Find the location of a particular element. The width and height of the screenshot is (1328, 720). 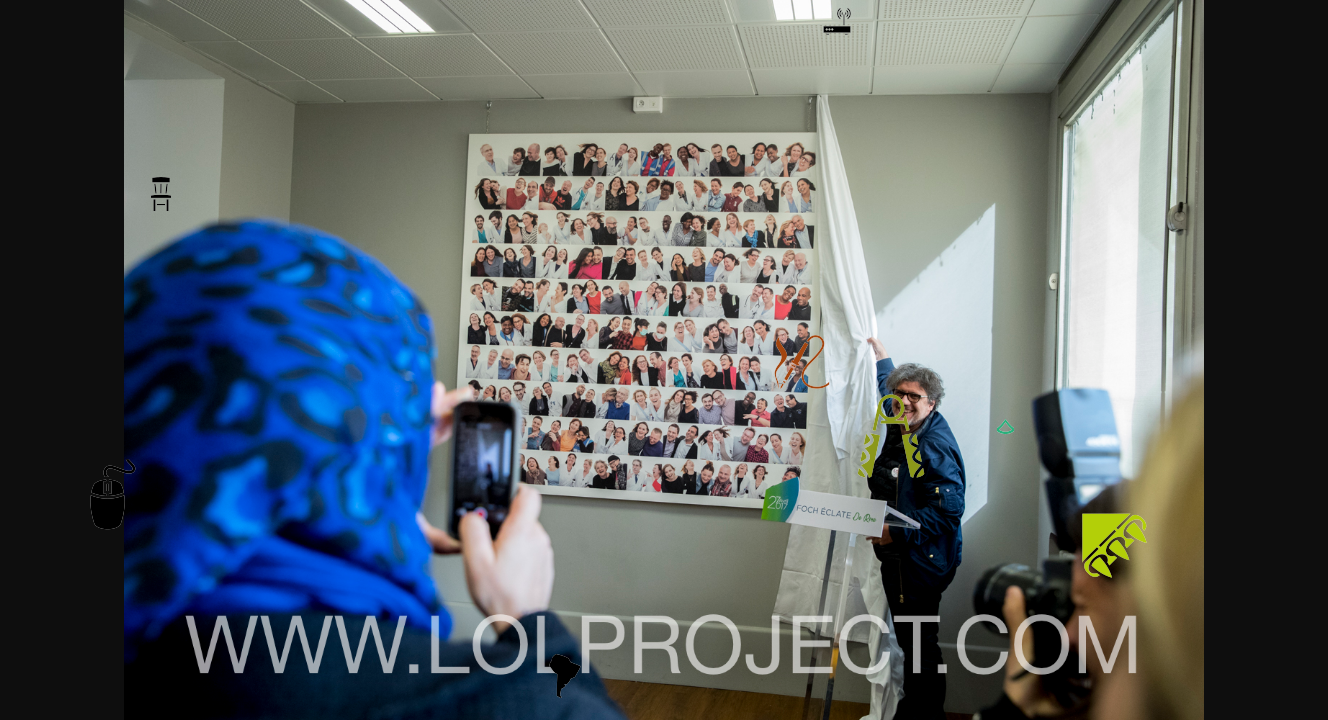

indicates private first class military rank is located at coordinates (1005, 426).